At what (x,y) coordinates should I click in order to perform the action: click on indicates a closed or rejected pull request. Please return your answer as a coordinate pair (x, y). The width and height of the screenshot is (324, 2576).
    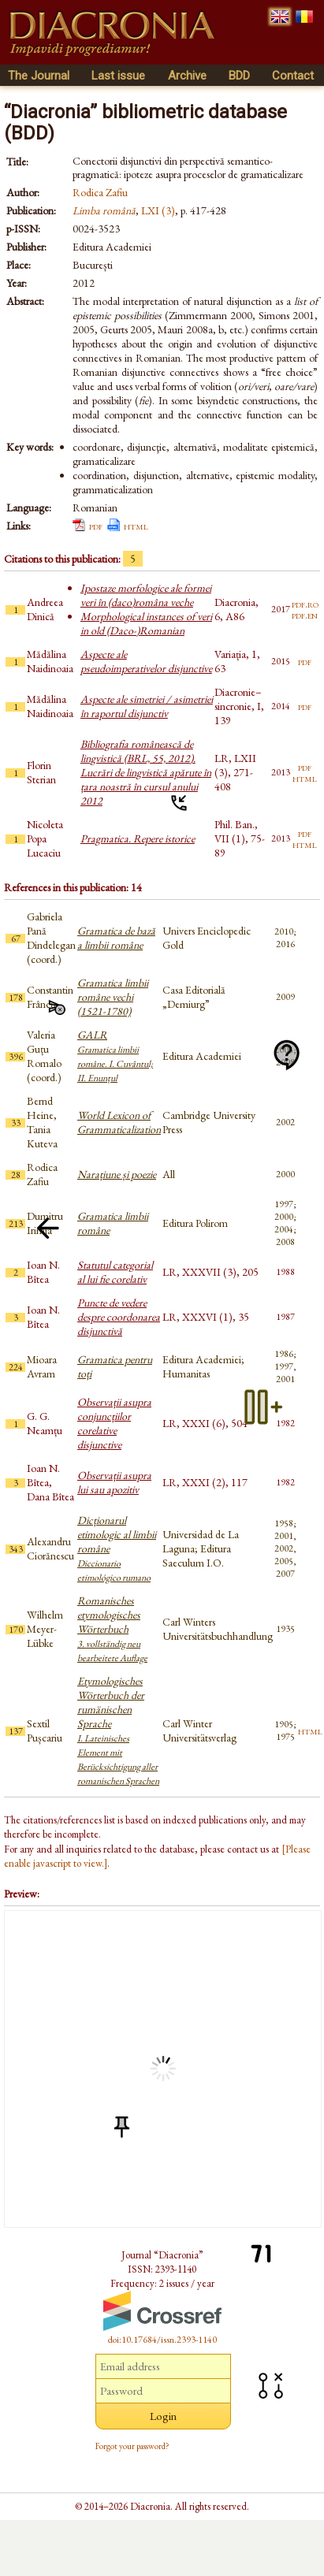
    Looking at the image, I should click on (270, 2385).